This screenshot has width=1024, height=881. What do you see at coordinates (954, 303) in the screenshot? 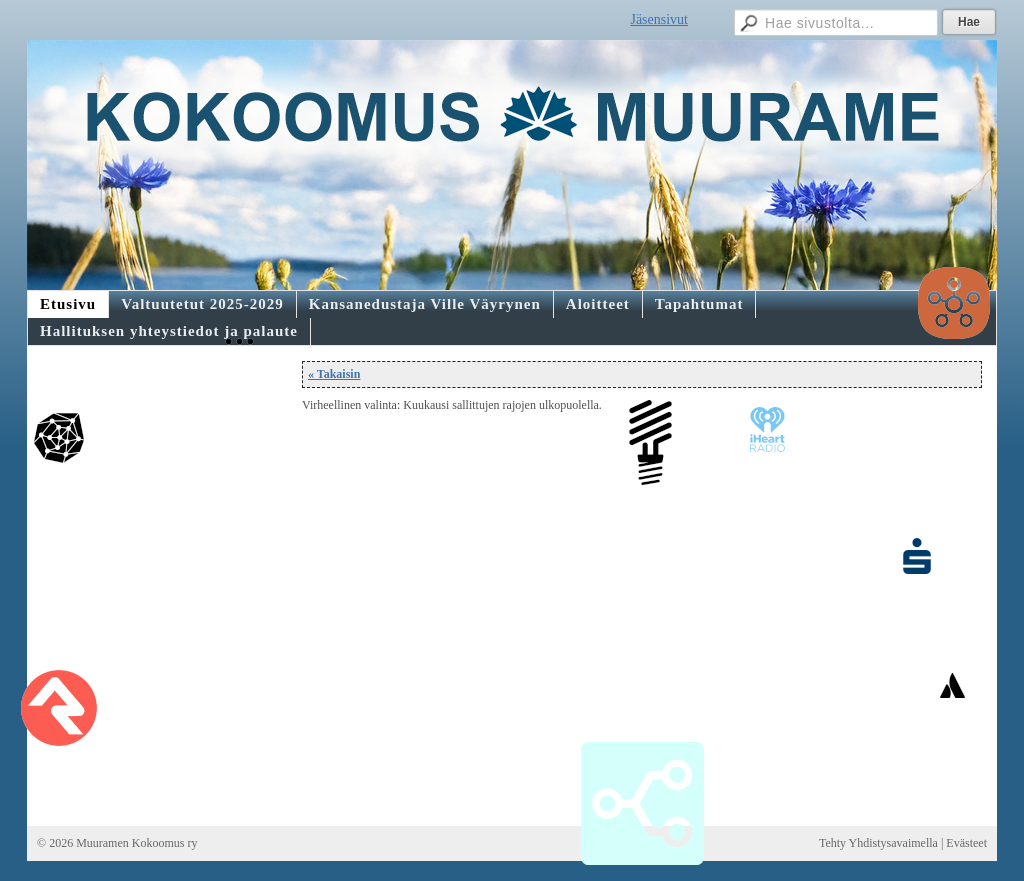
I see `open the SmartThings app` at bounding box center [954, 303].